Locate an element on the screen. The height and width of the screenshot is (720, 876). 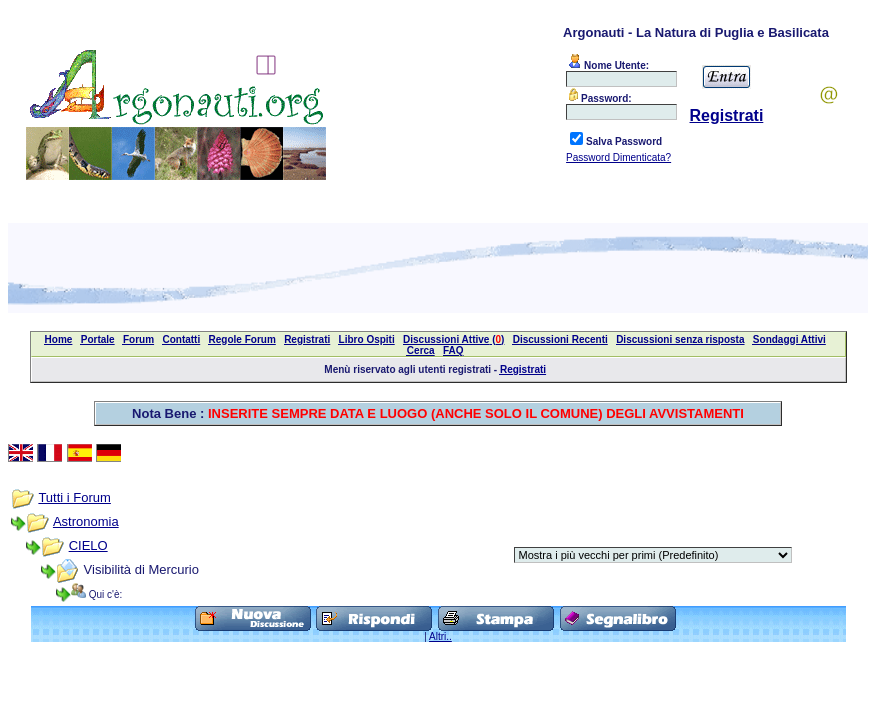
hide the right sidebar panel is located at coordinates (266, 65).